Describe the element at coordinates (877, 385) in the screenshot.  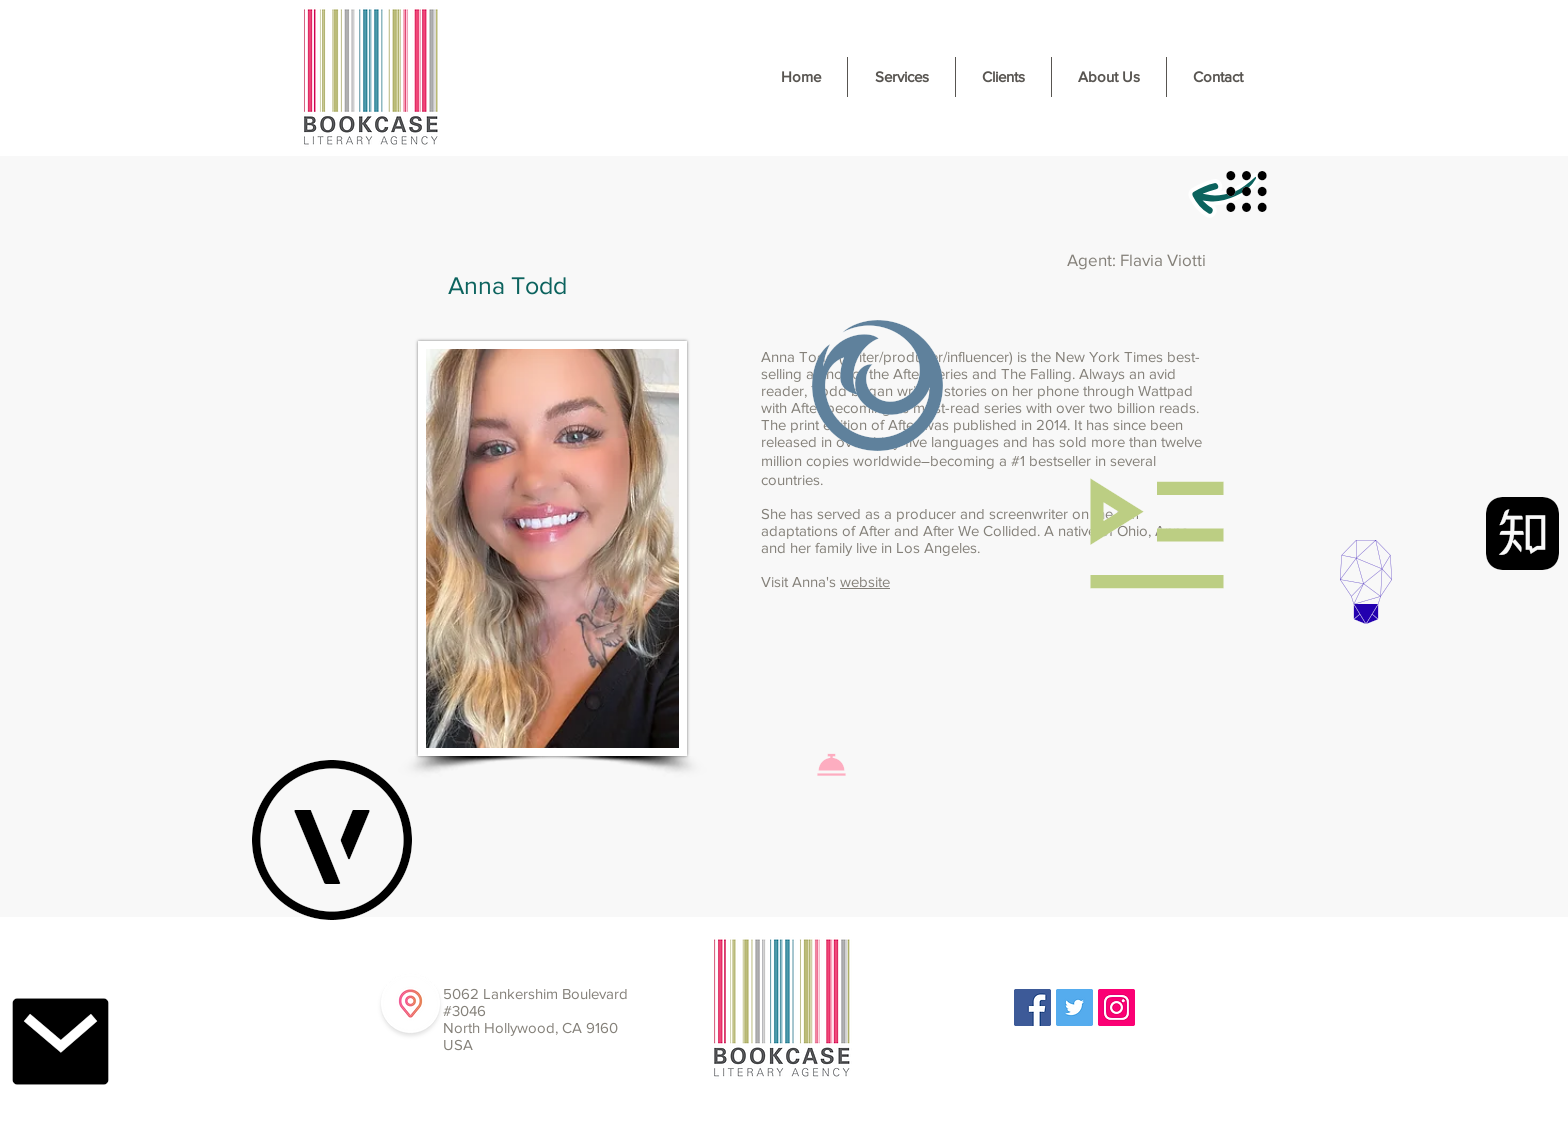
I see `open Firefox browser` at that location.